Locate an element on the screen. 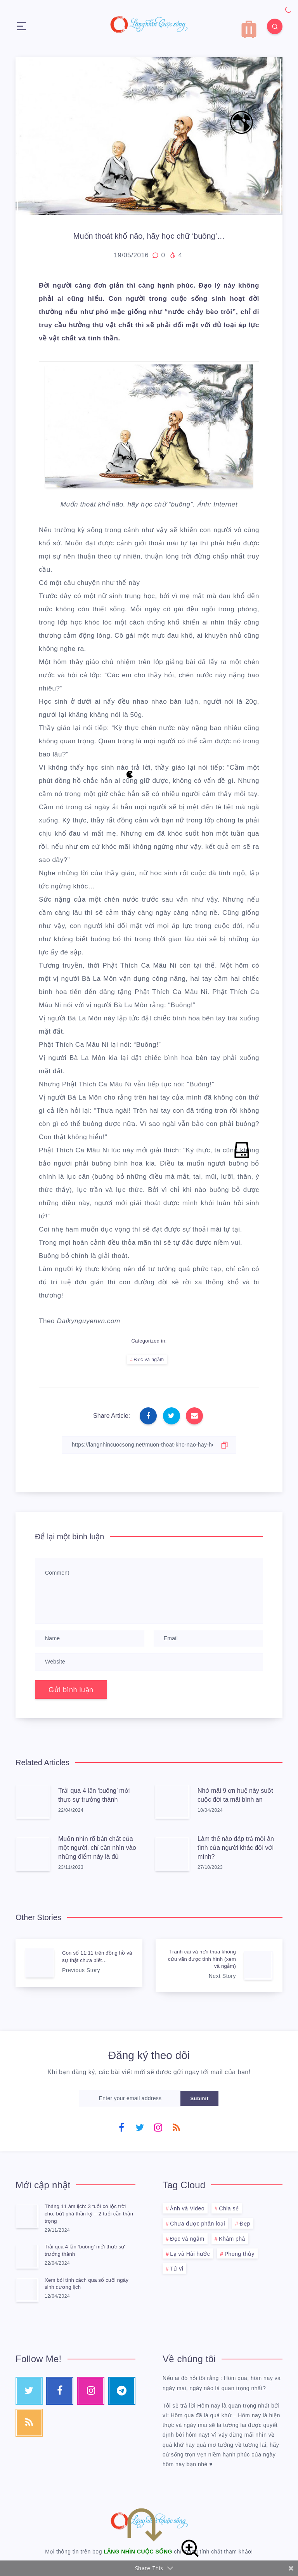 Image resolution: width=298 pixels, height=2576 pixels. zoom in on content is located at coordinates (190, 2548).